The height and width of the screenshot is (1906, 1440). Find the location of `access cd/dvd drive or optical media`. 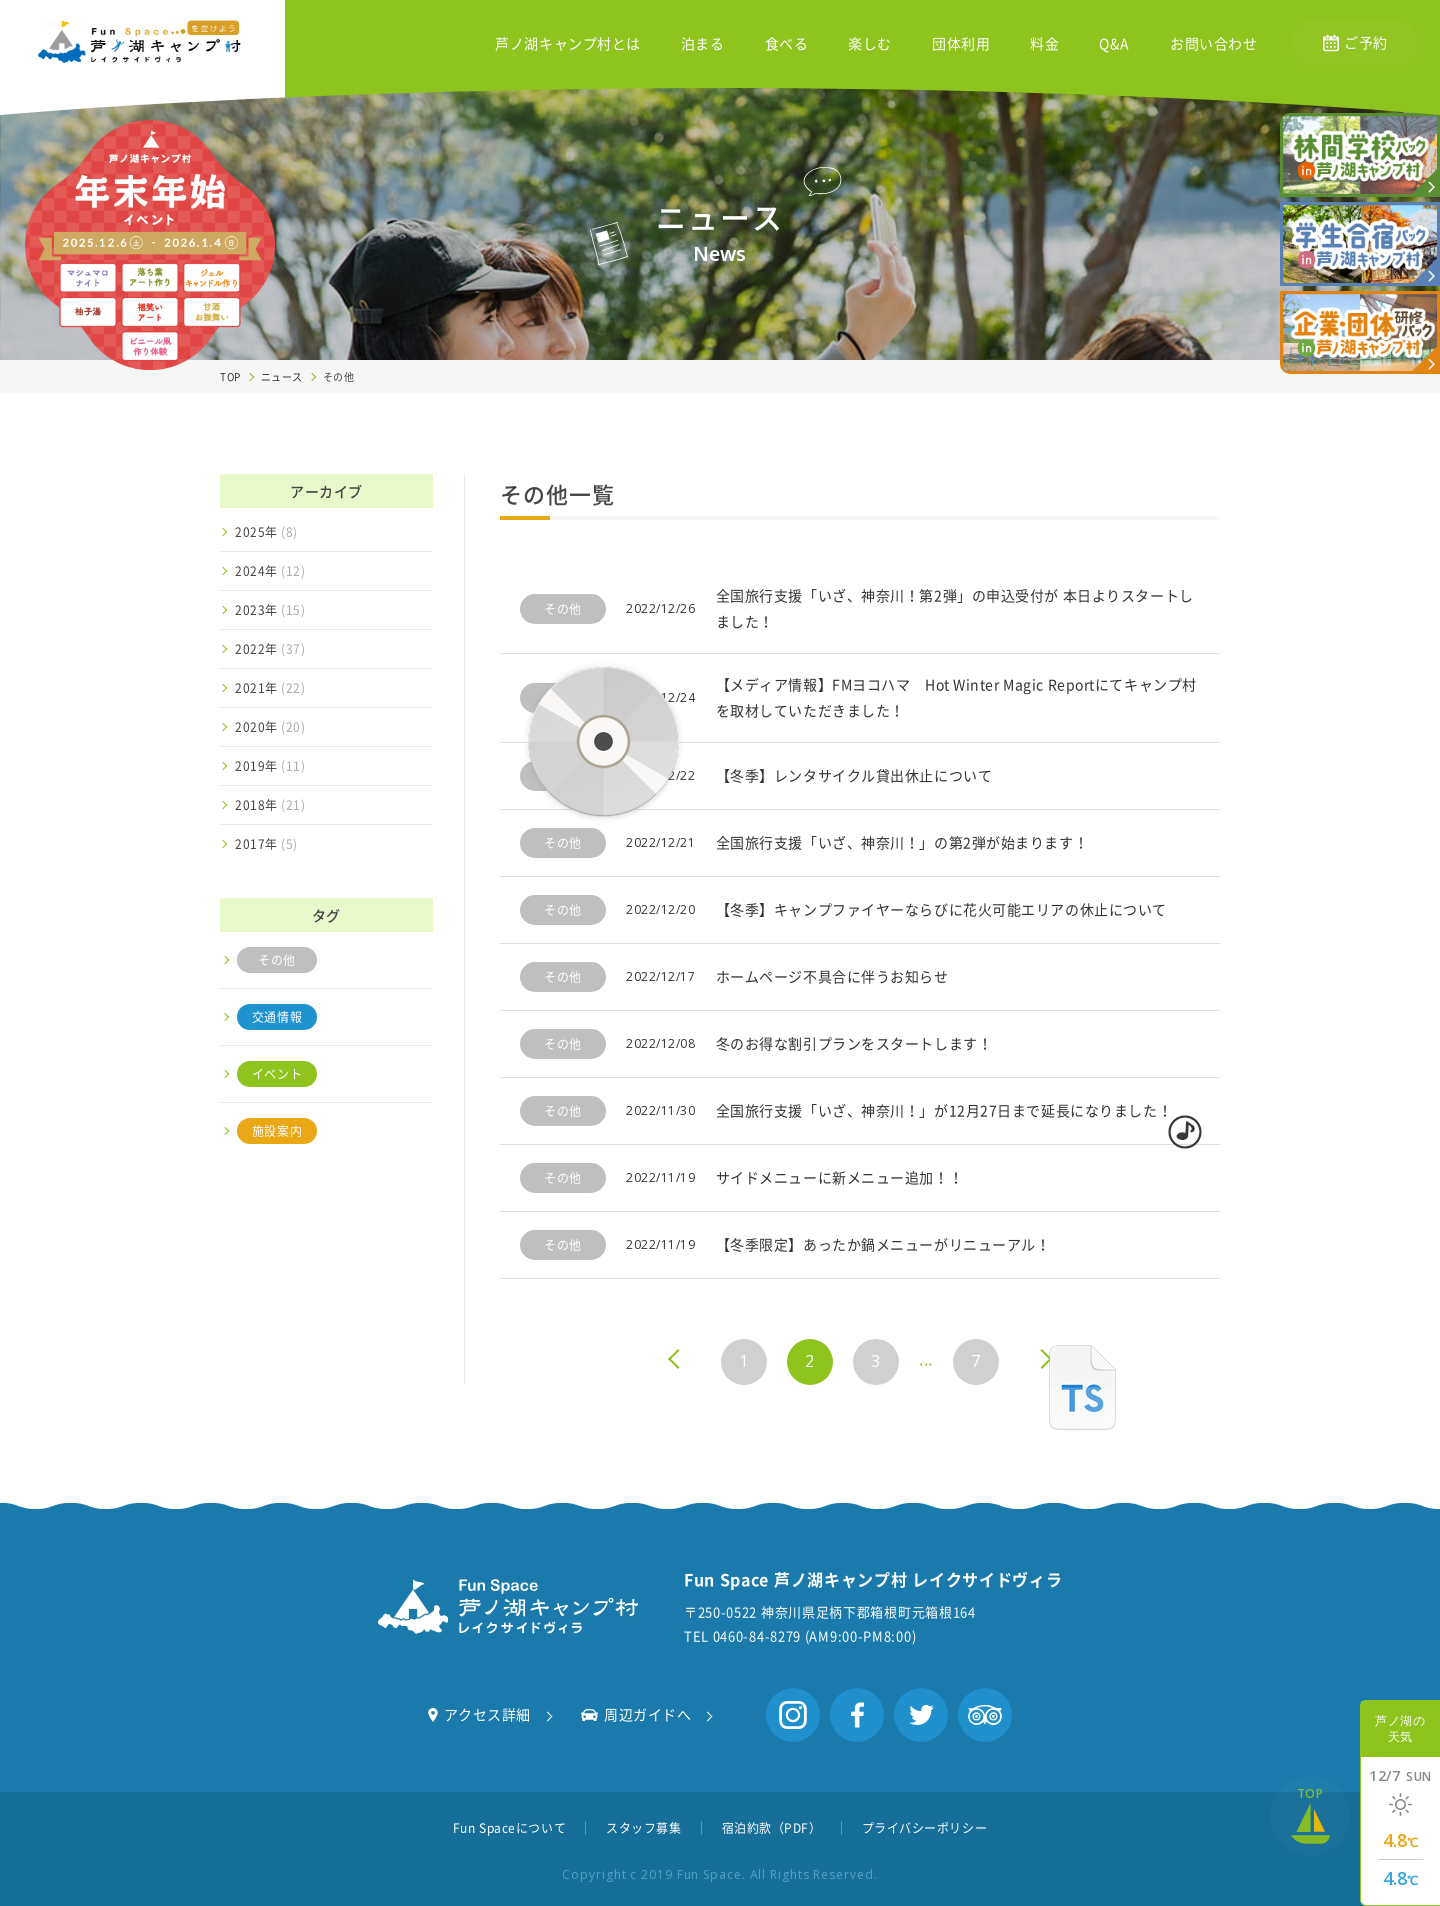

access cd/dvd drive or optical media is located at coordinates (603, 741).